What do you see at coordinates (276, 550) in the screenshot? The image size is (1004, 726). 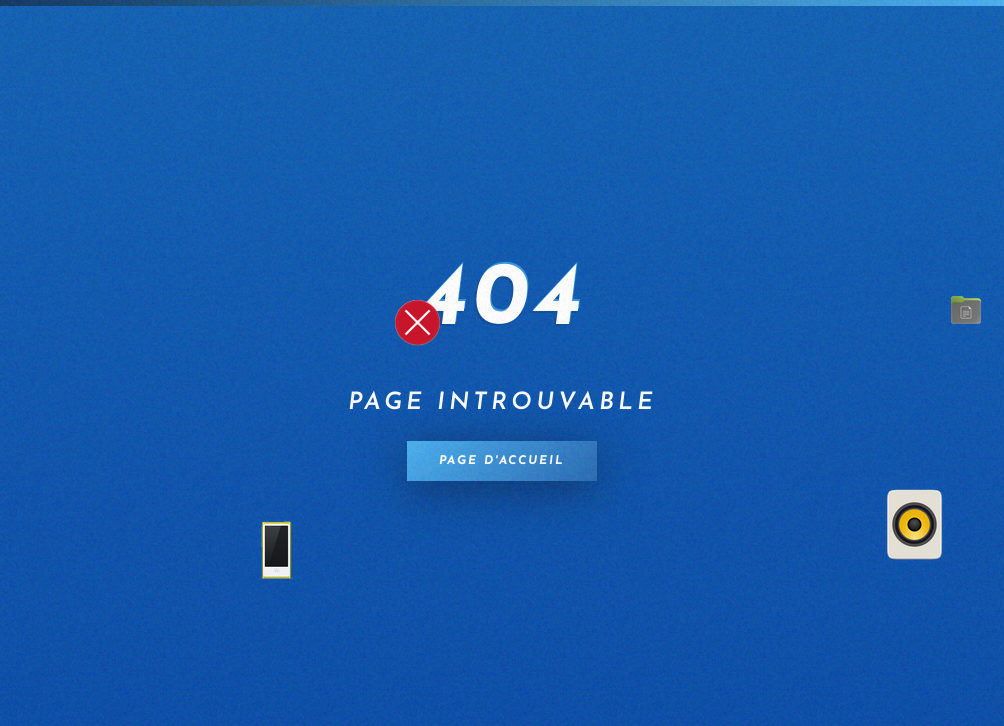 I see `indicates a connected iPod nano device` at bounding box center [276, 550].